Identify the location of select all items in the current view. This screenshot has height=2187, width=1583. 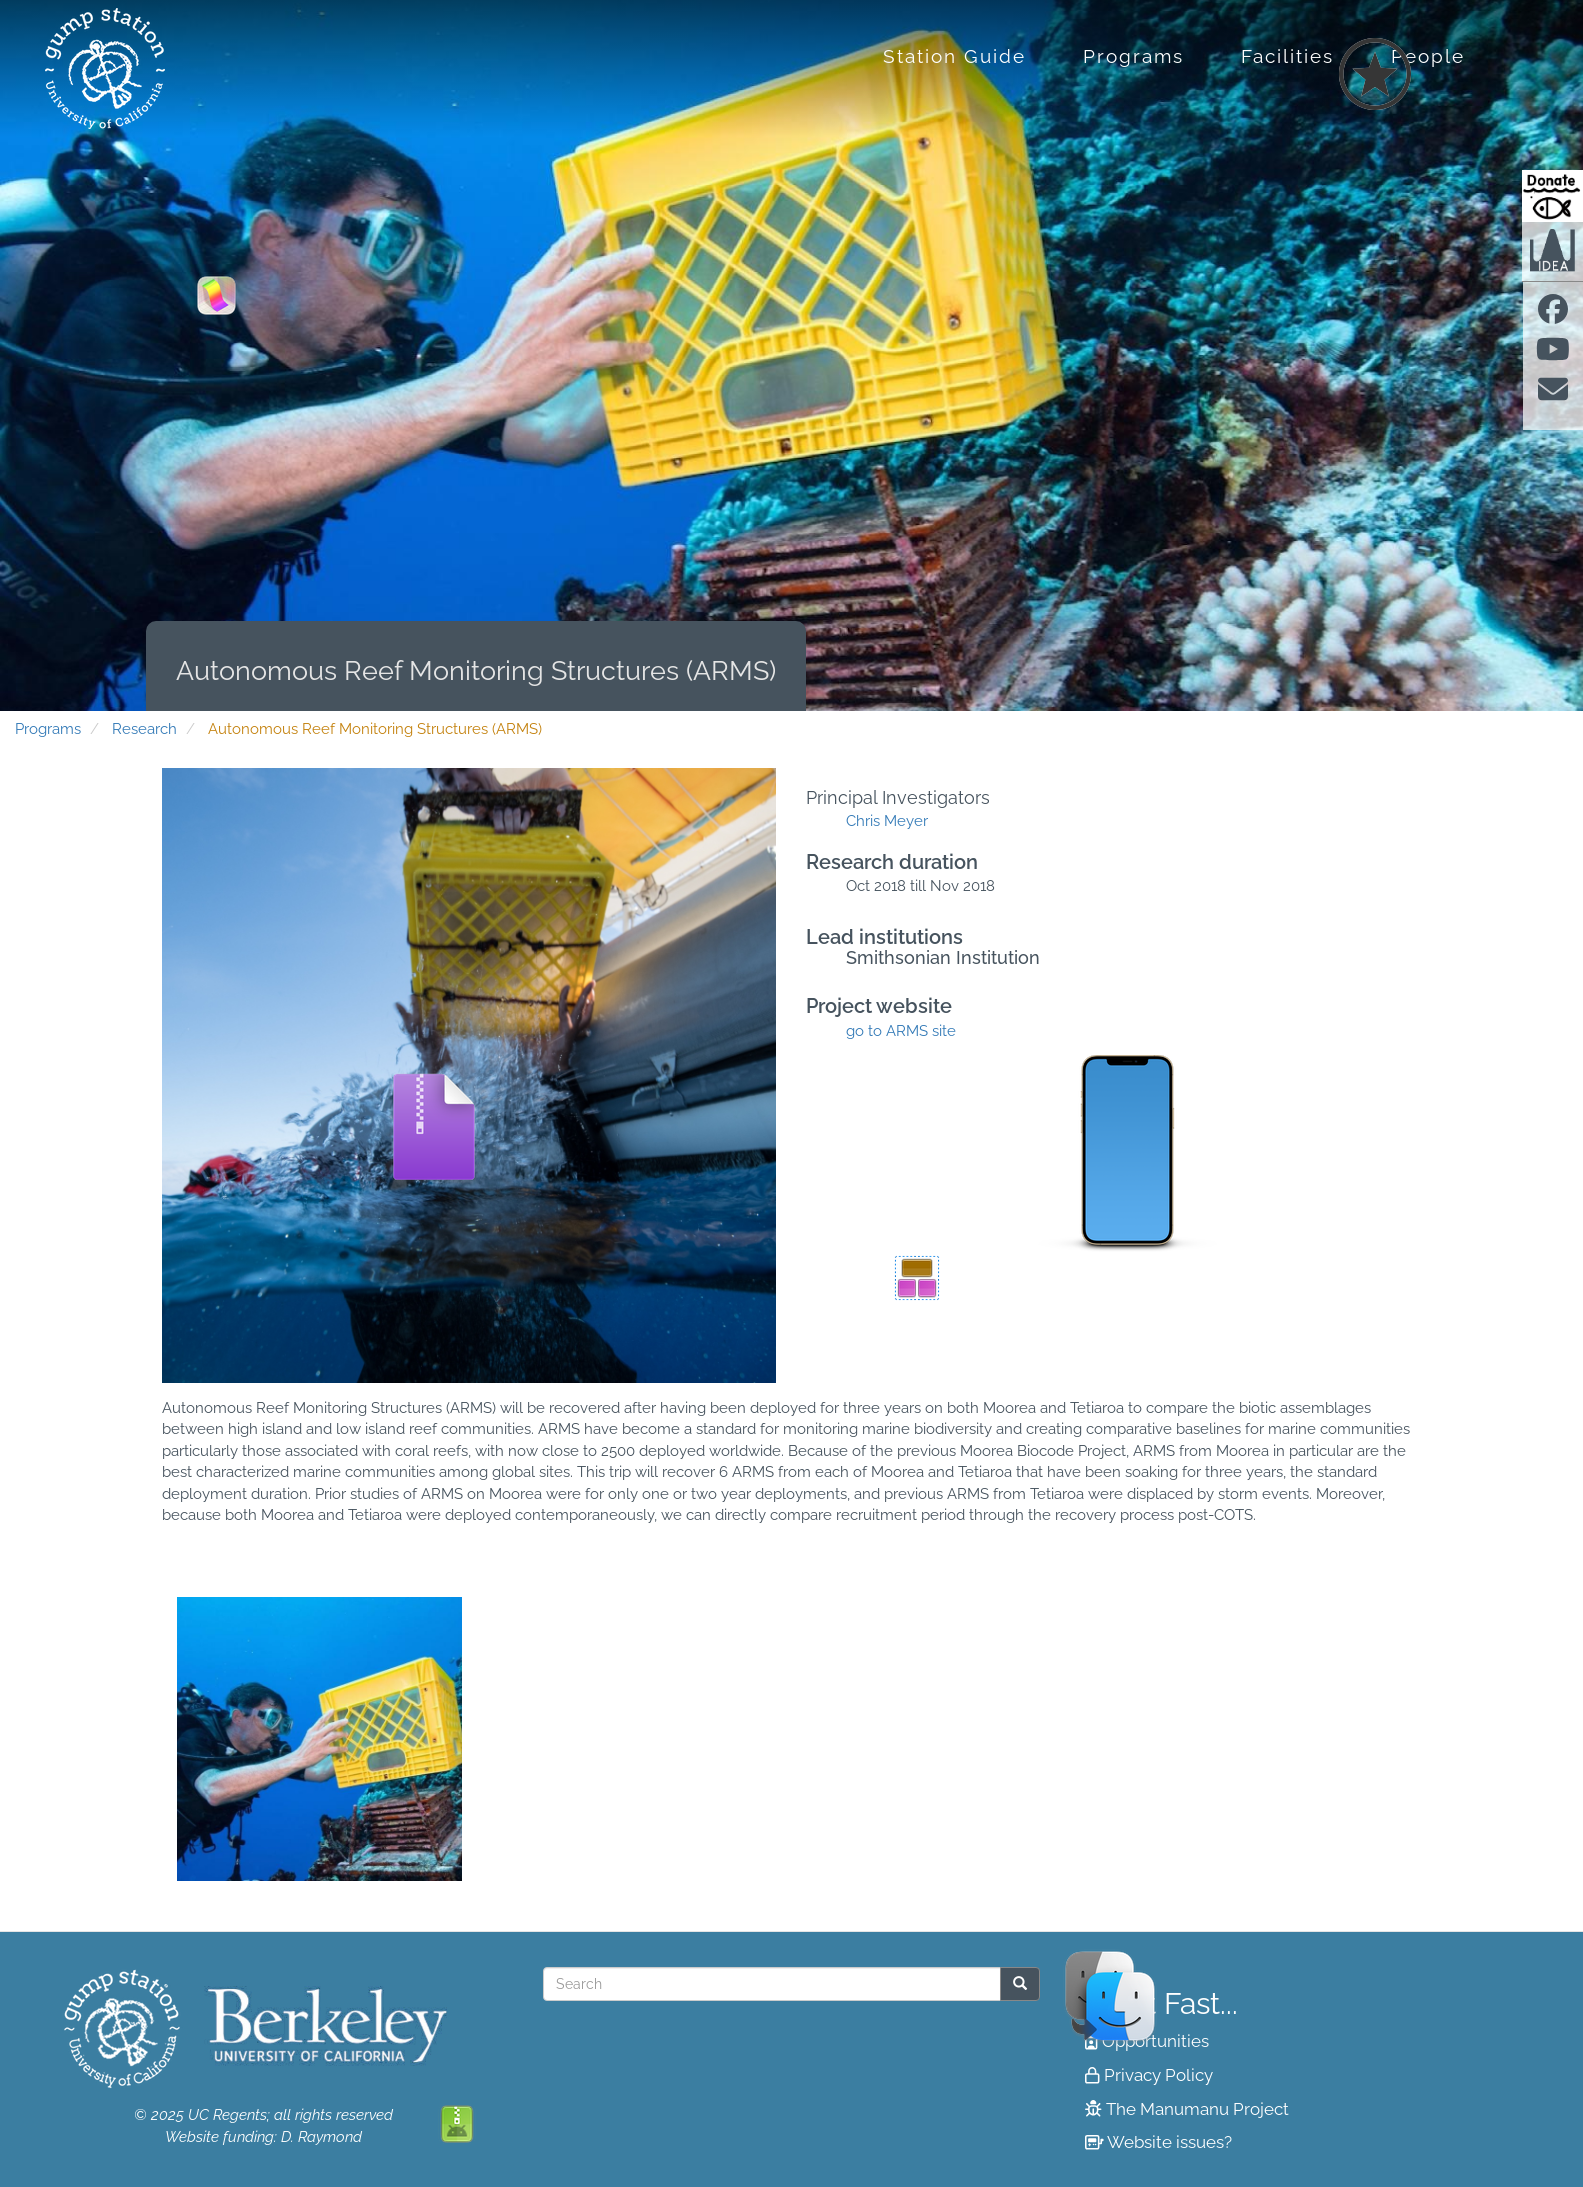
(917, 1278).